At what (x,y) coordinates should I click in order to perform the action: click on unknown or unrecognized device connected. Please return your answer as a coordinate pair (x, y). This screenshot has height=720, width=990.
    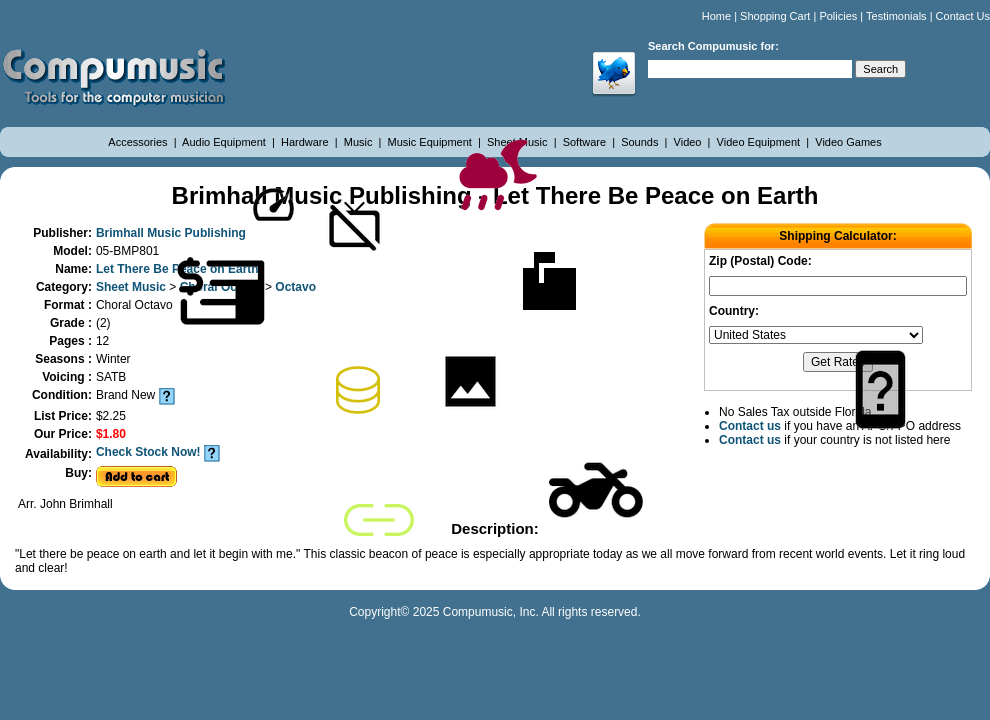
    Looking at the image, I should click on (880, 389).